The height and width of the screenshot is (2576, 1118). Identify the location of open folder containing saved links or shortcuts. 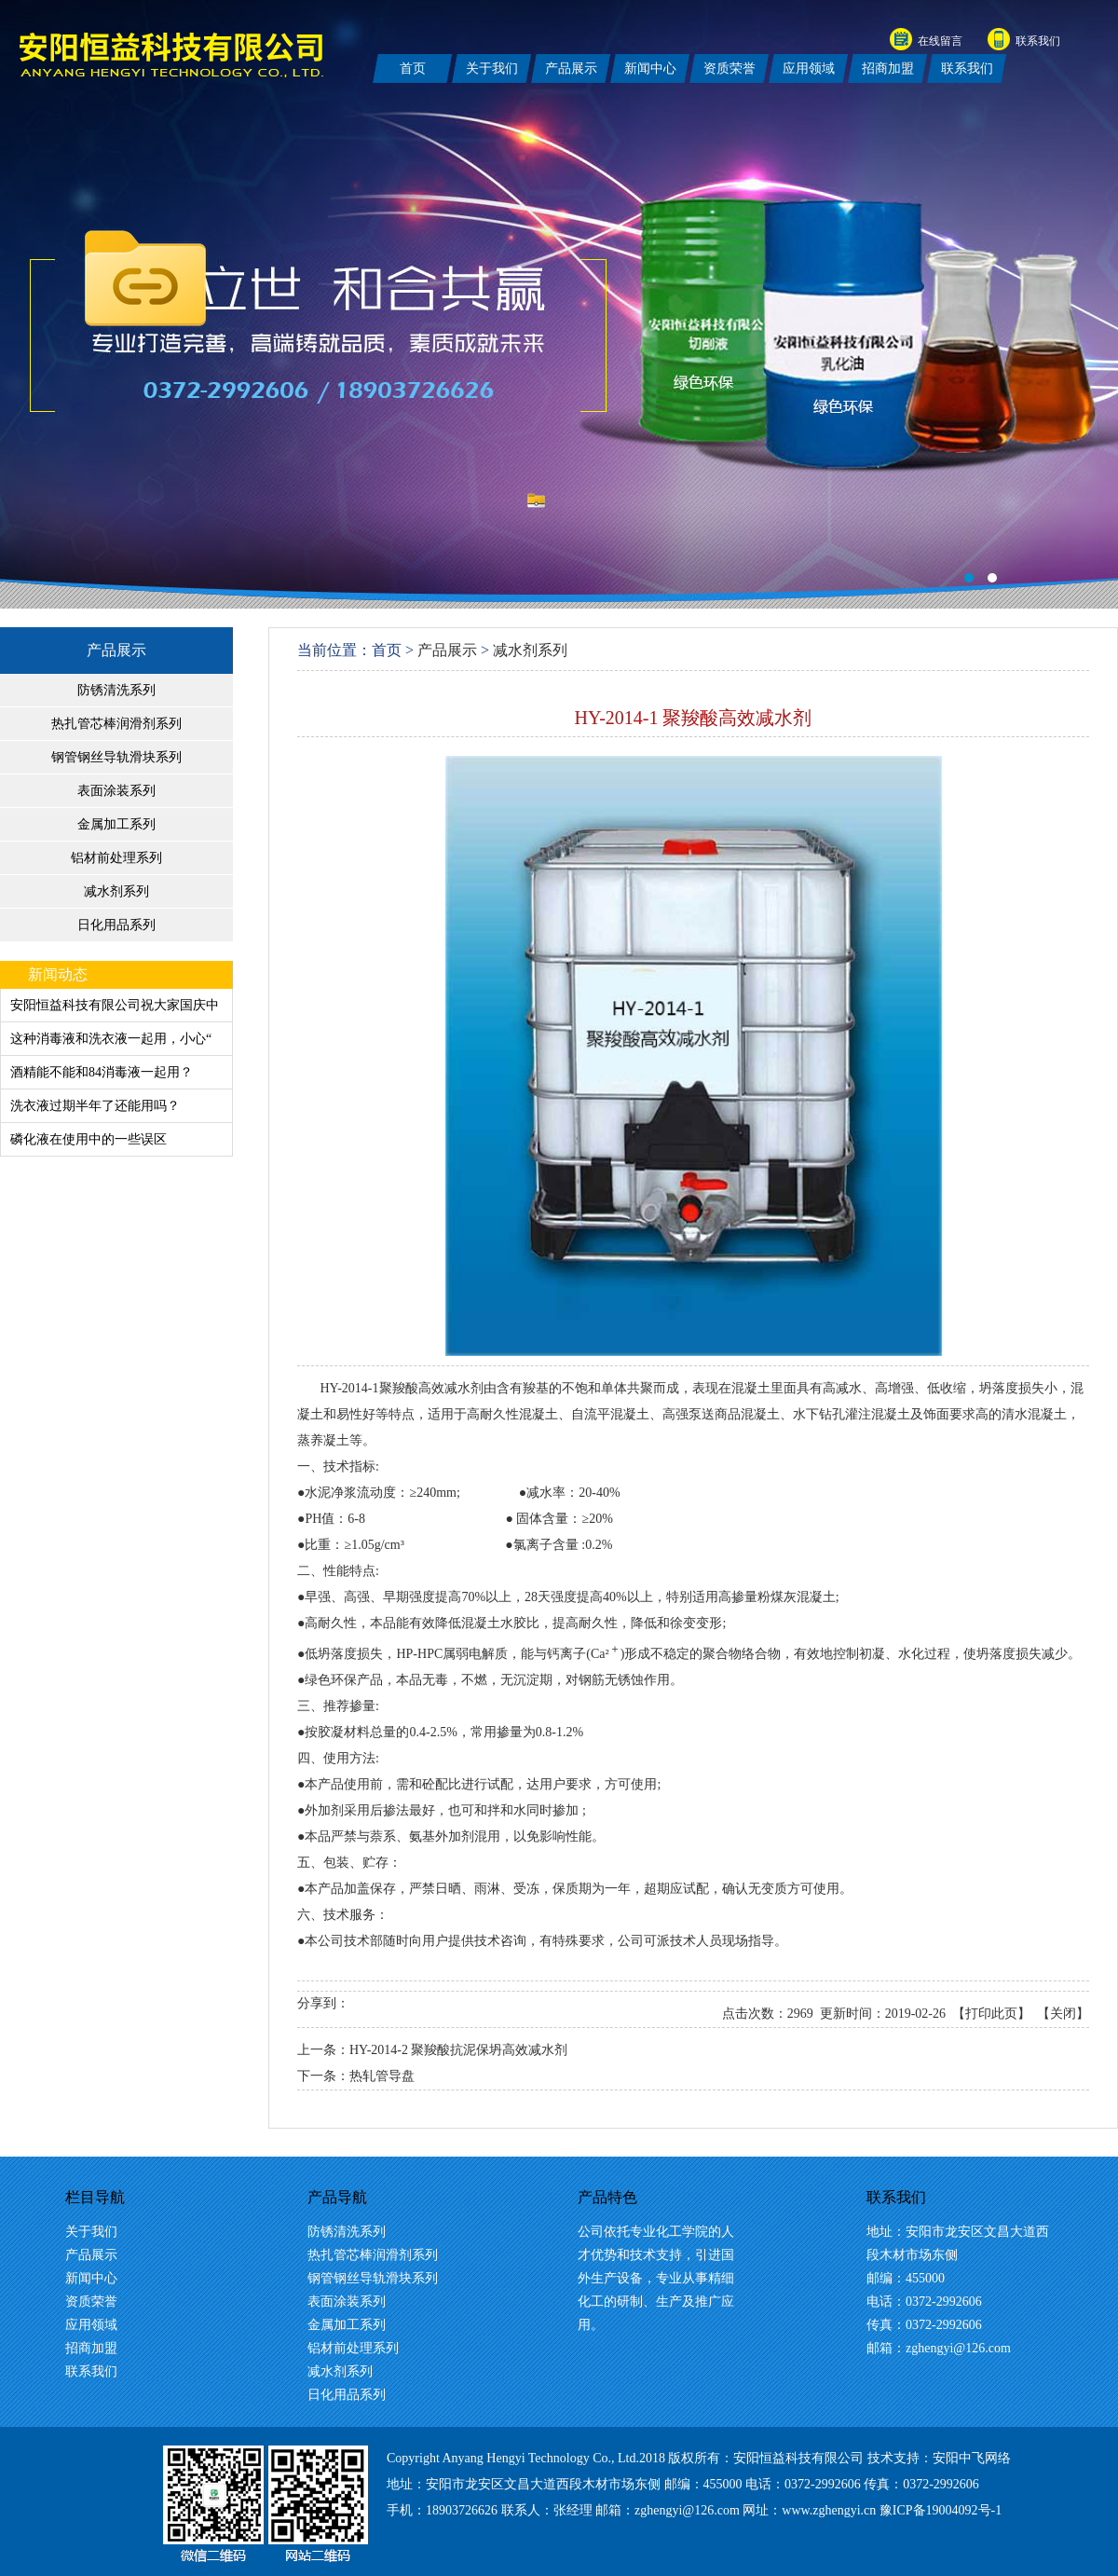
(145, 281).